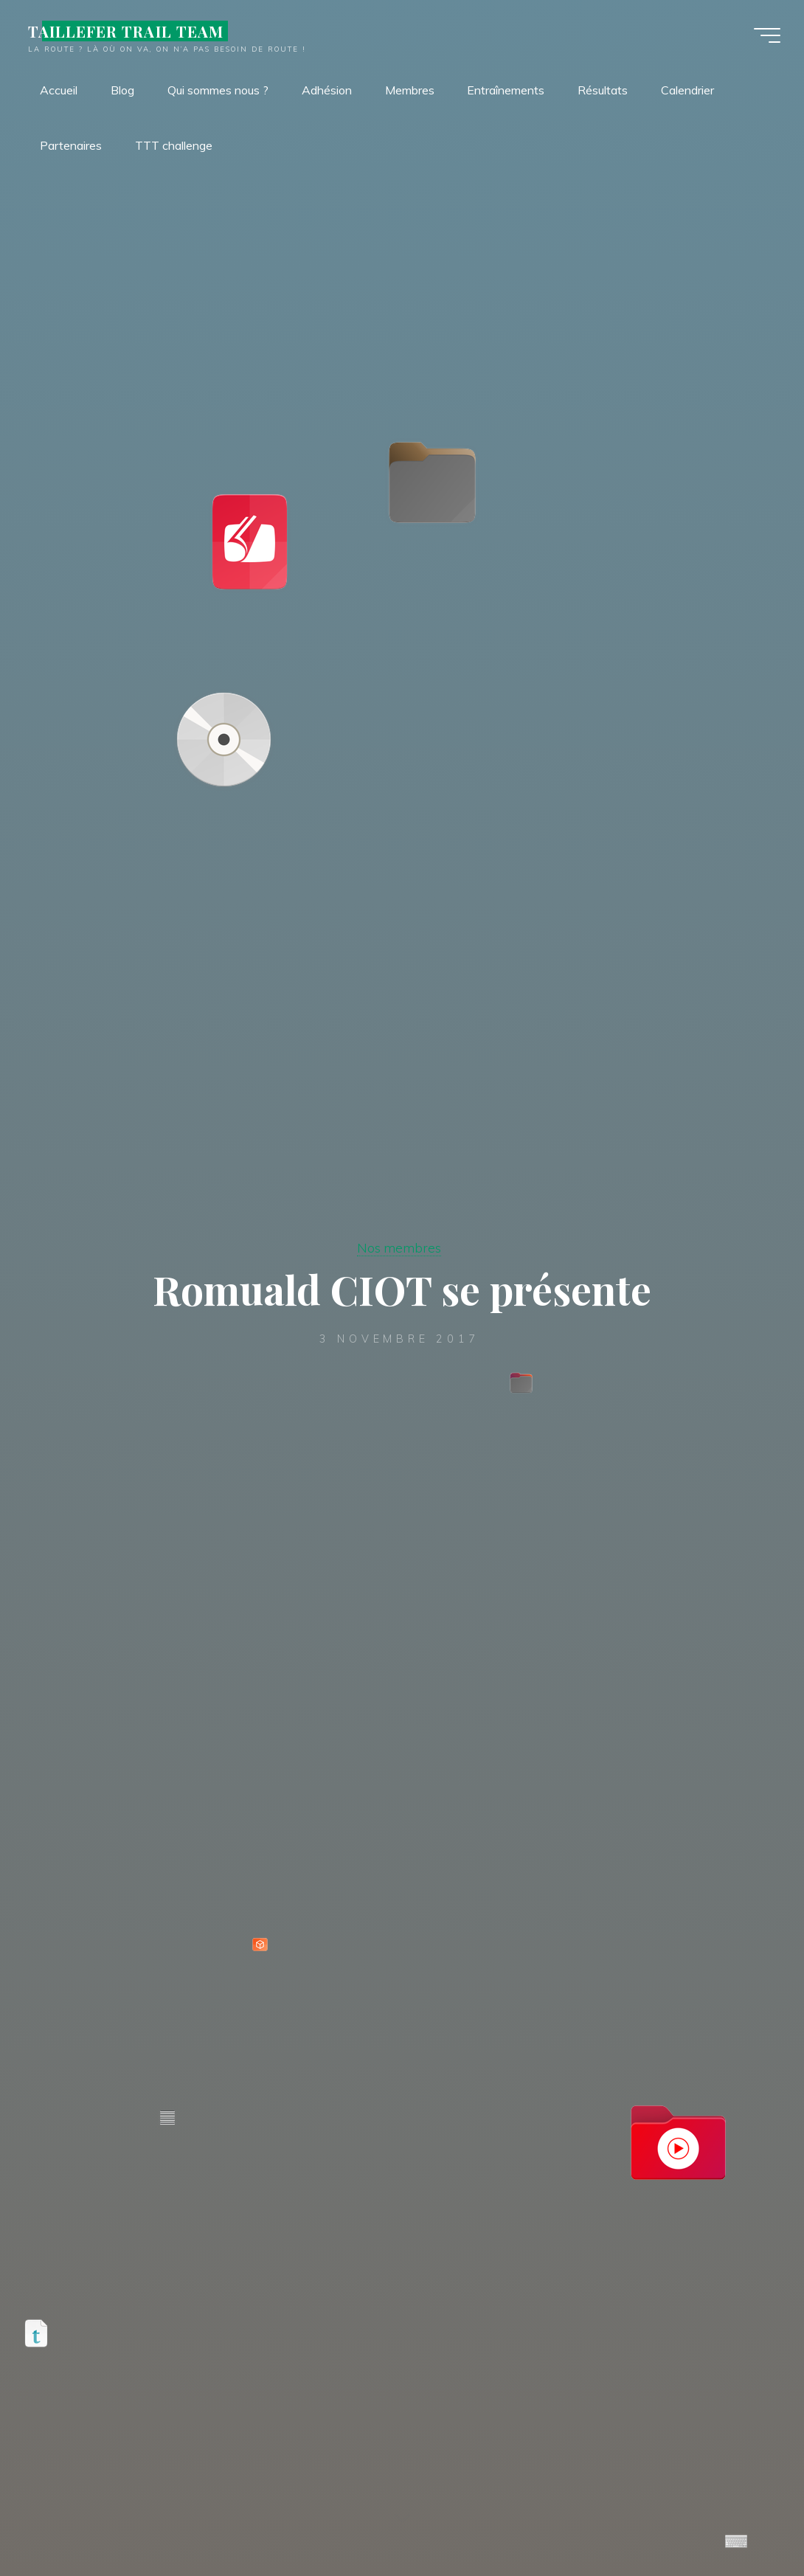 The width and height of the screenshot is (804, 2576). I want to click on 3D model file in STL binary format, so click(260, 1944).